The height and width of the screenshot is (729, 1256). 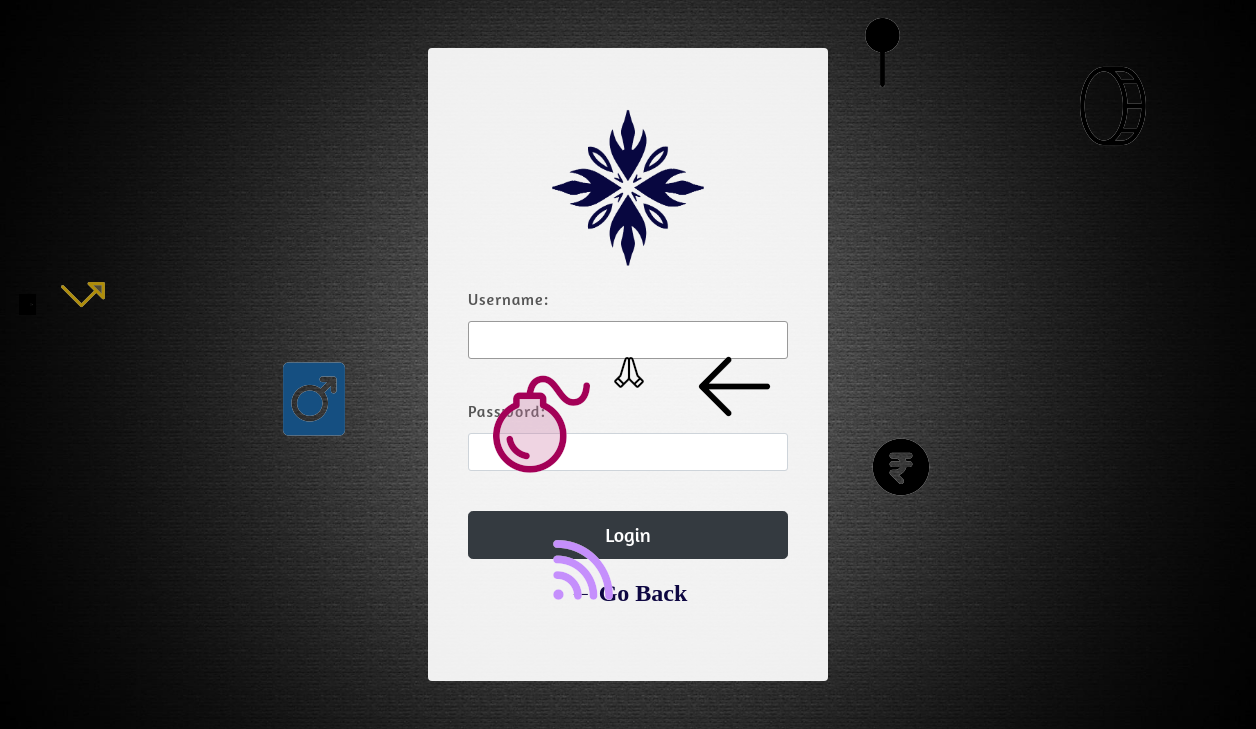 What do you see at coordinates (314, 399) in the screenshot?
I see `indicates male gender selection` at bounding box center [314, 399].